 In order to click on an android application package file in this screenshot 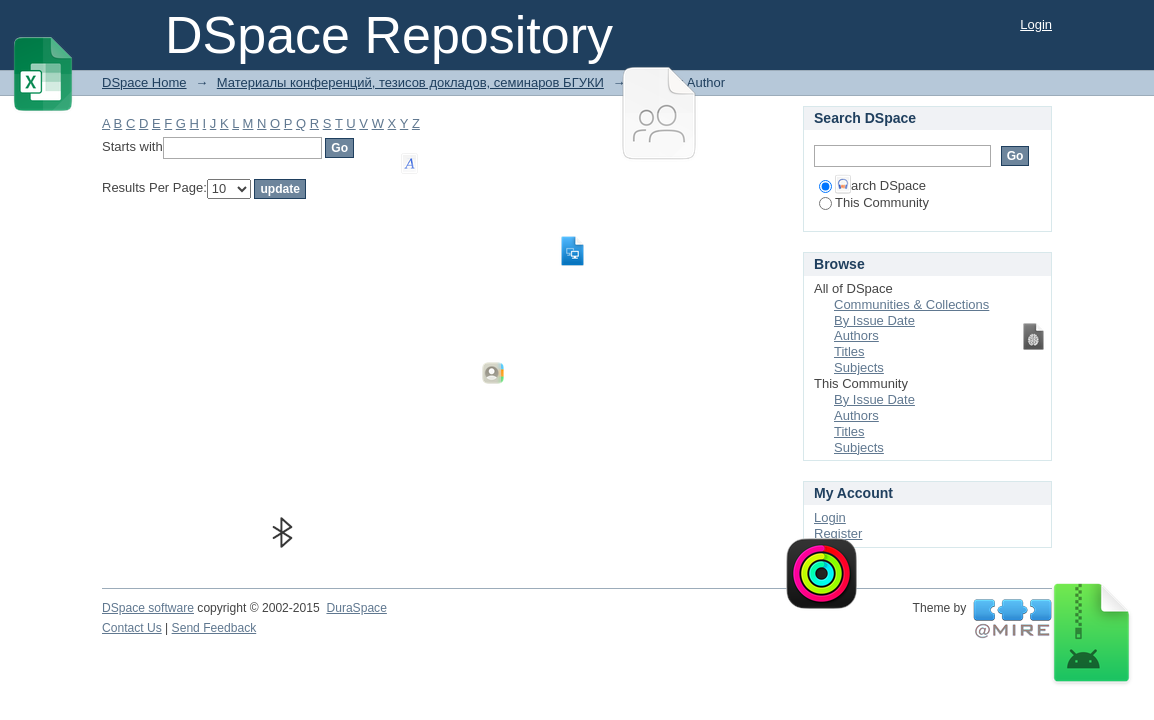, I will do `click(1091, 634)`.